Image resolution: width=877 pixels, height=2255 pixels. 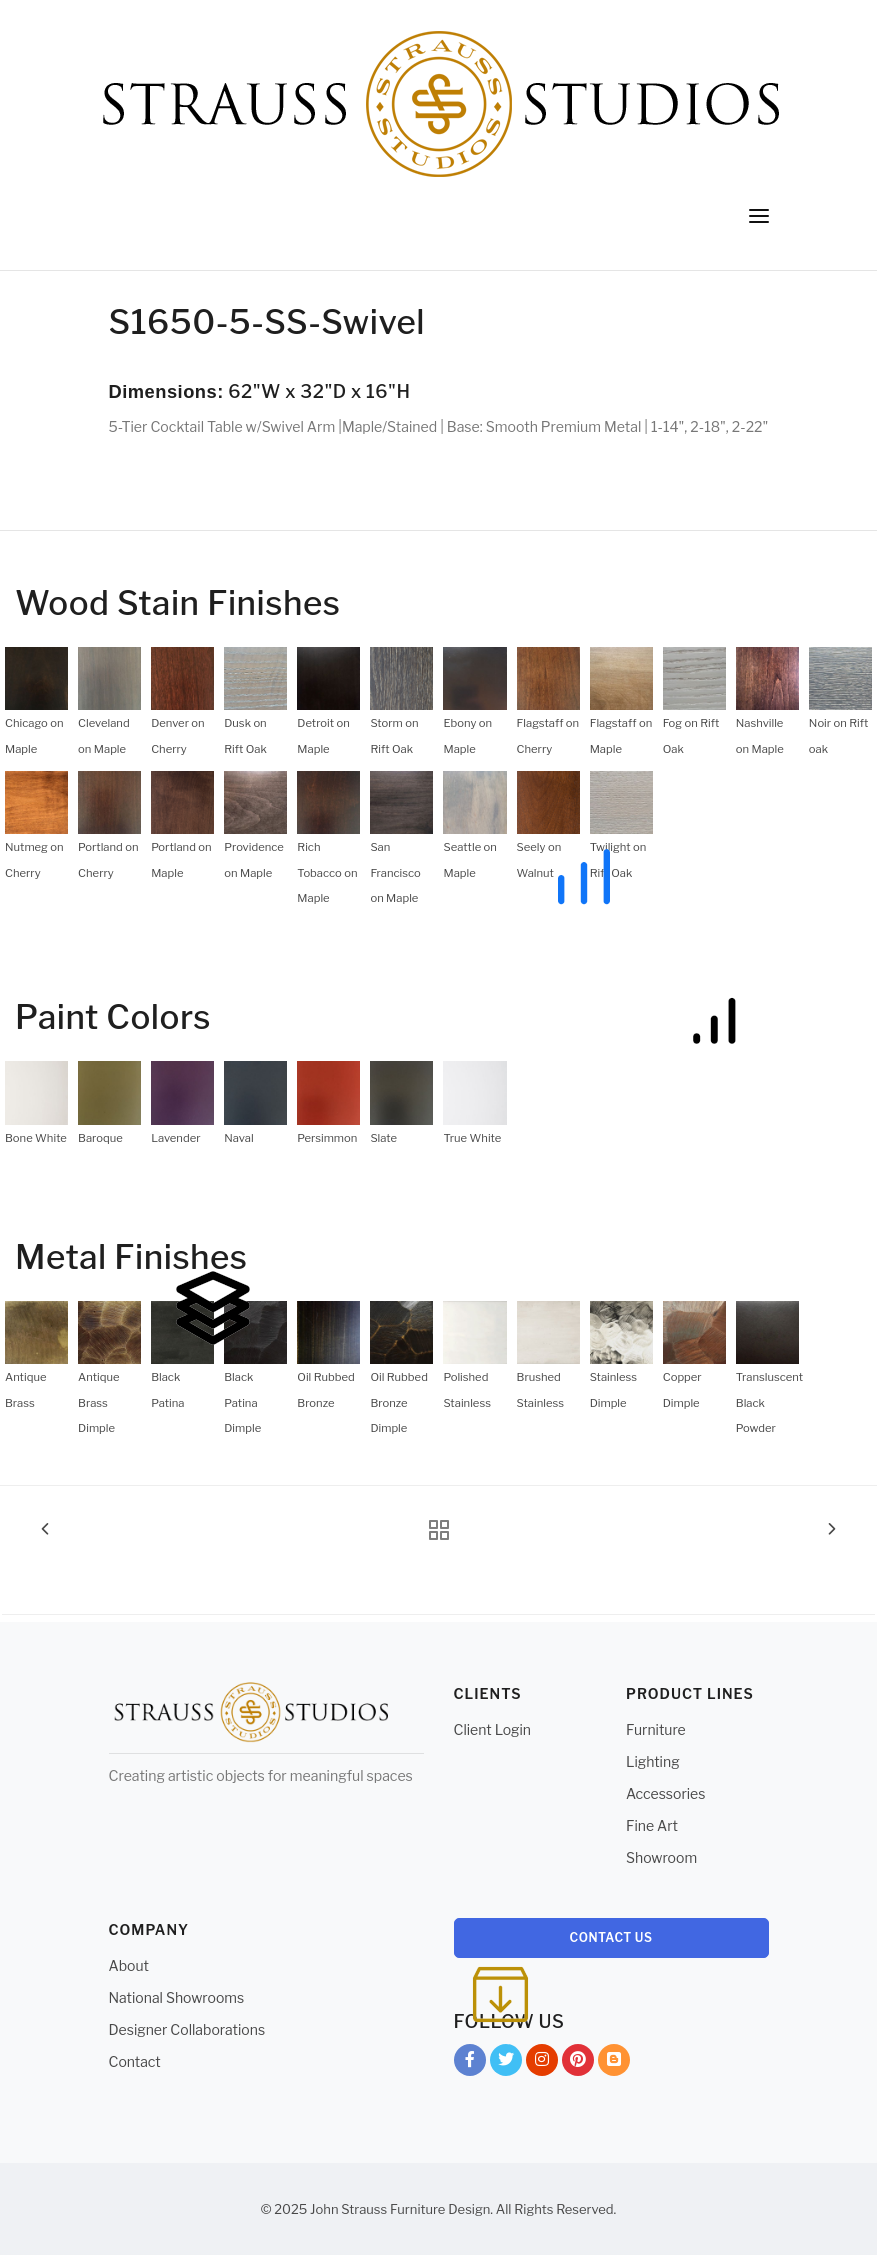 What do you see at coordinates (584, 875) in the screenshot?
I see `view analytics or statistics` at bounding box center [584, 875].